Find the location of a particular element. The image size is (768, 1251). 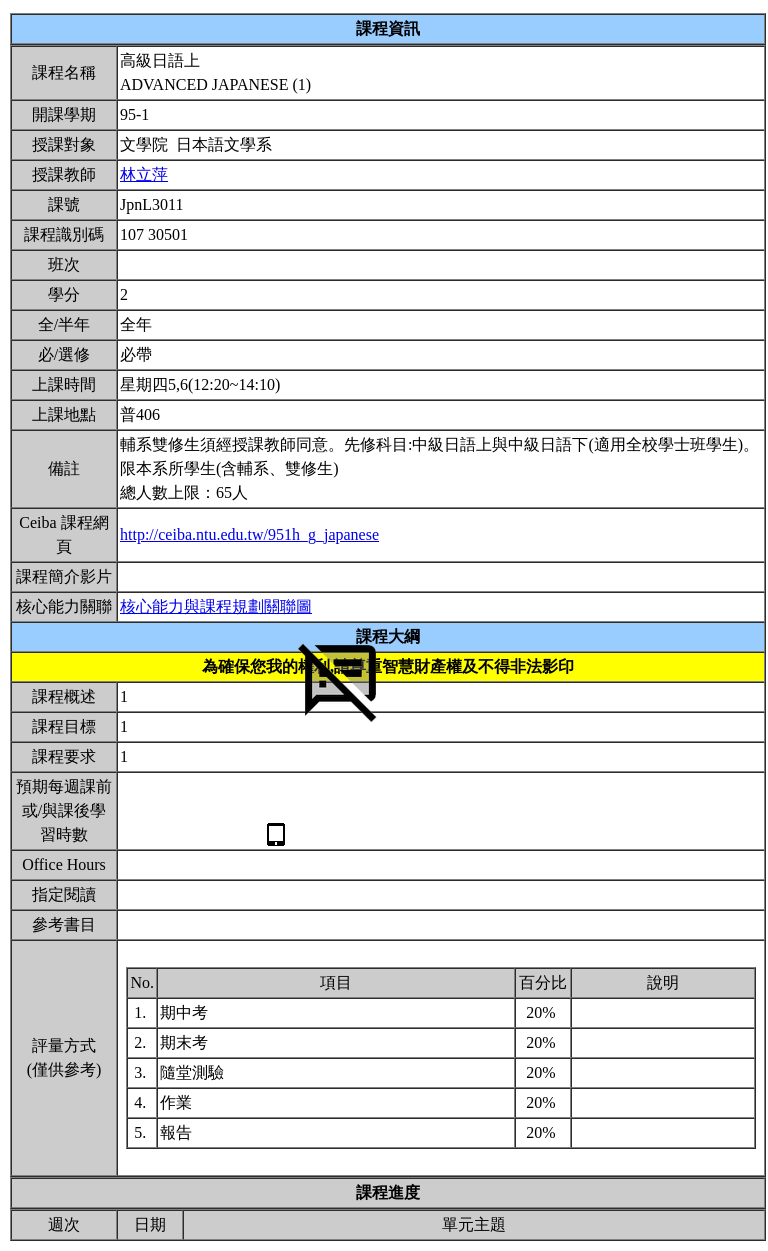

mute or disable speaker notes is located at coordinates (340, 680).